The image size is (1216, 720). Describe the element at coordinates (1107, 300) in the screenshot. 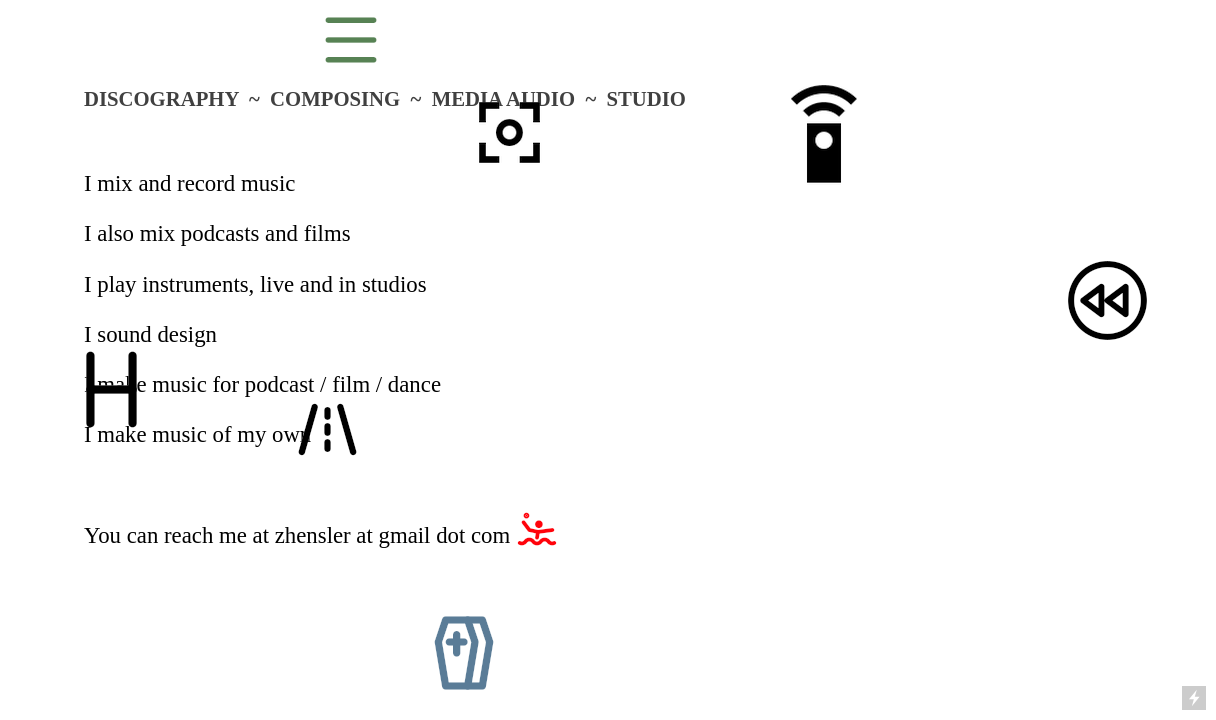

I see `rewind or skip backward in media playback` at that location.